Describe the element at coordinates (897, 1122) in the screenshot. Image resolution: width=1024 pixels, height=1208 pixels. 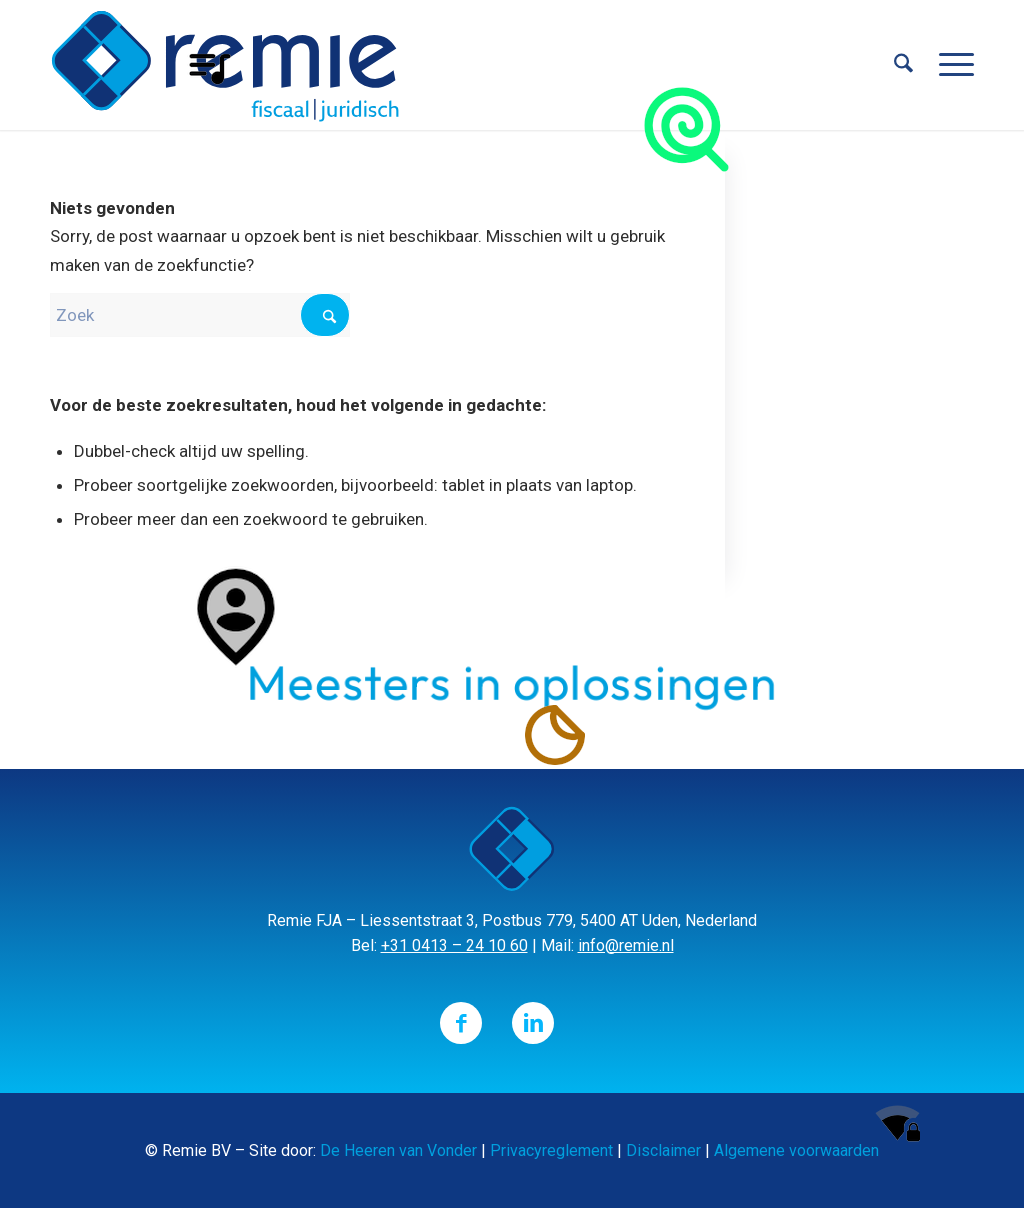
I see `connected to a secure wifi network with good signal strength` at that location.